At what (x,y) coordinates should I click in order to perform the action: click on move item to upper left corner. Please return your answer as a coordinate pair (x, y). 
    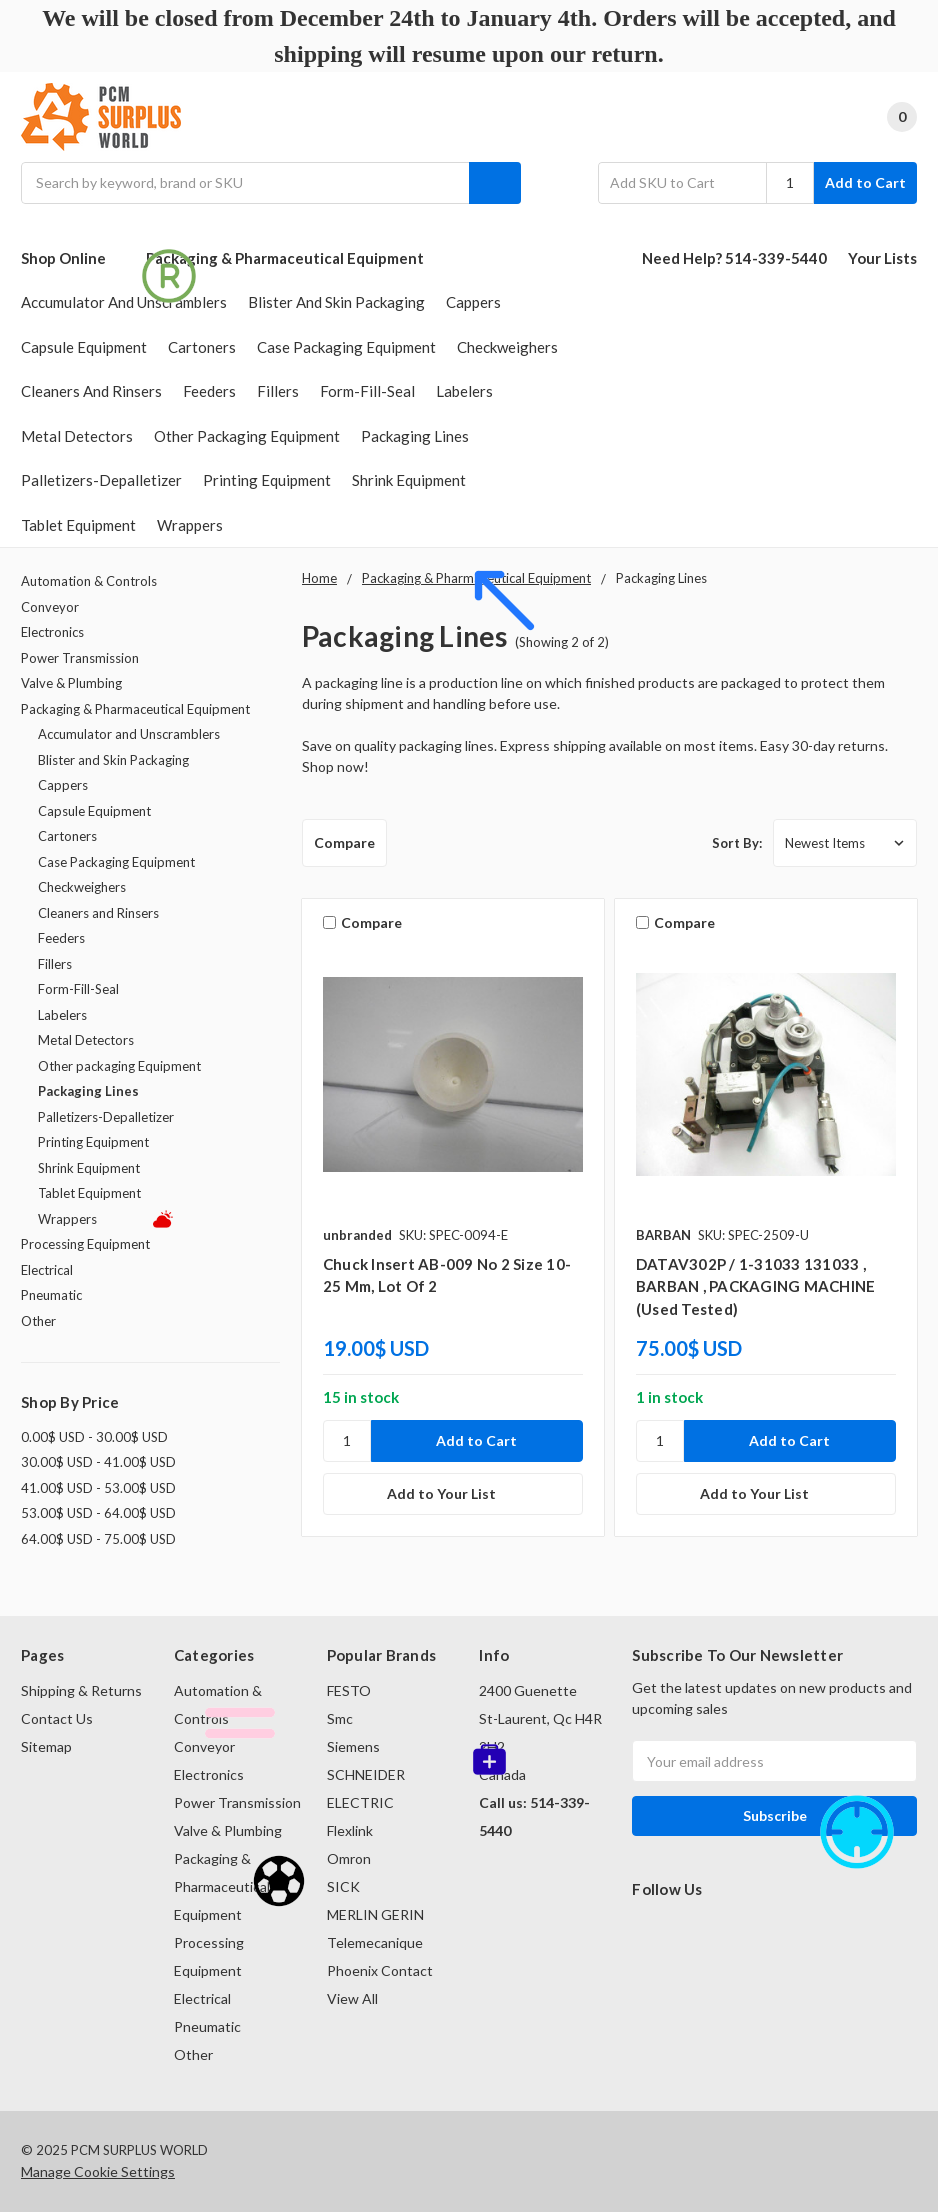
    Looking at the image, I should click on (504, 600).